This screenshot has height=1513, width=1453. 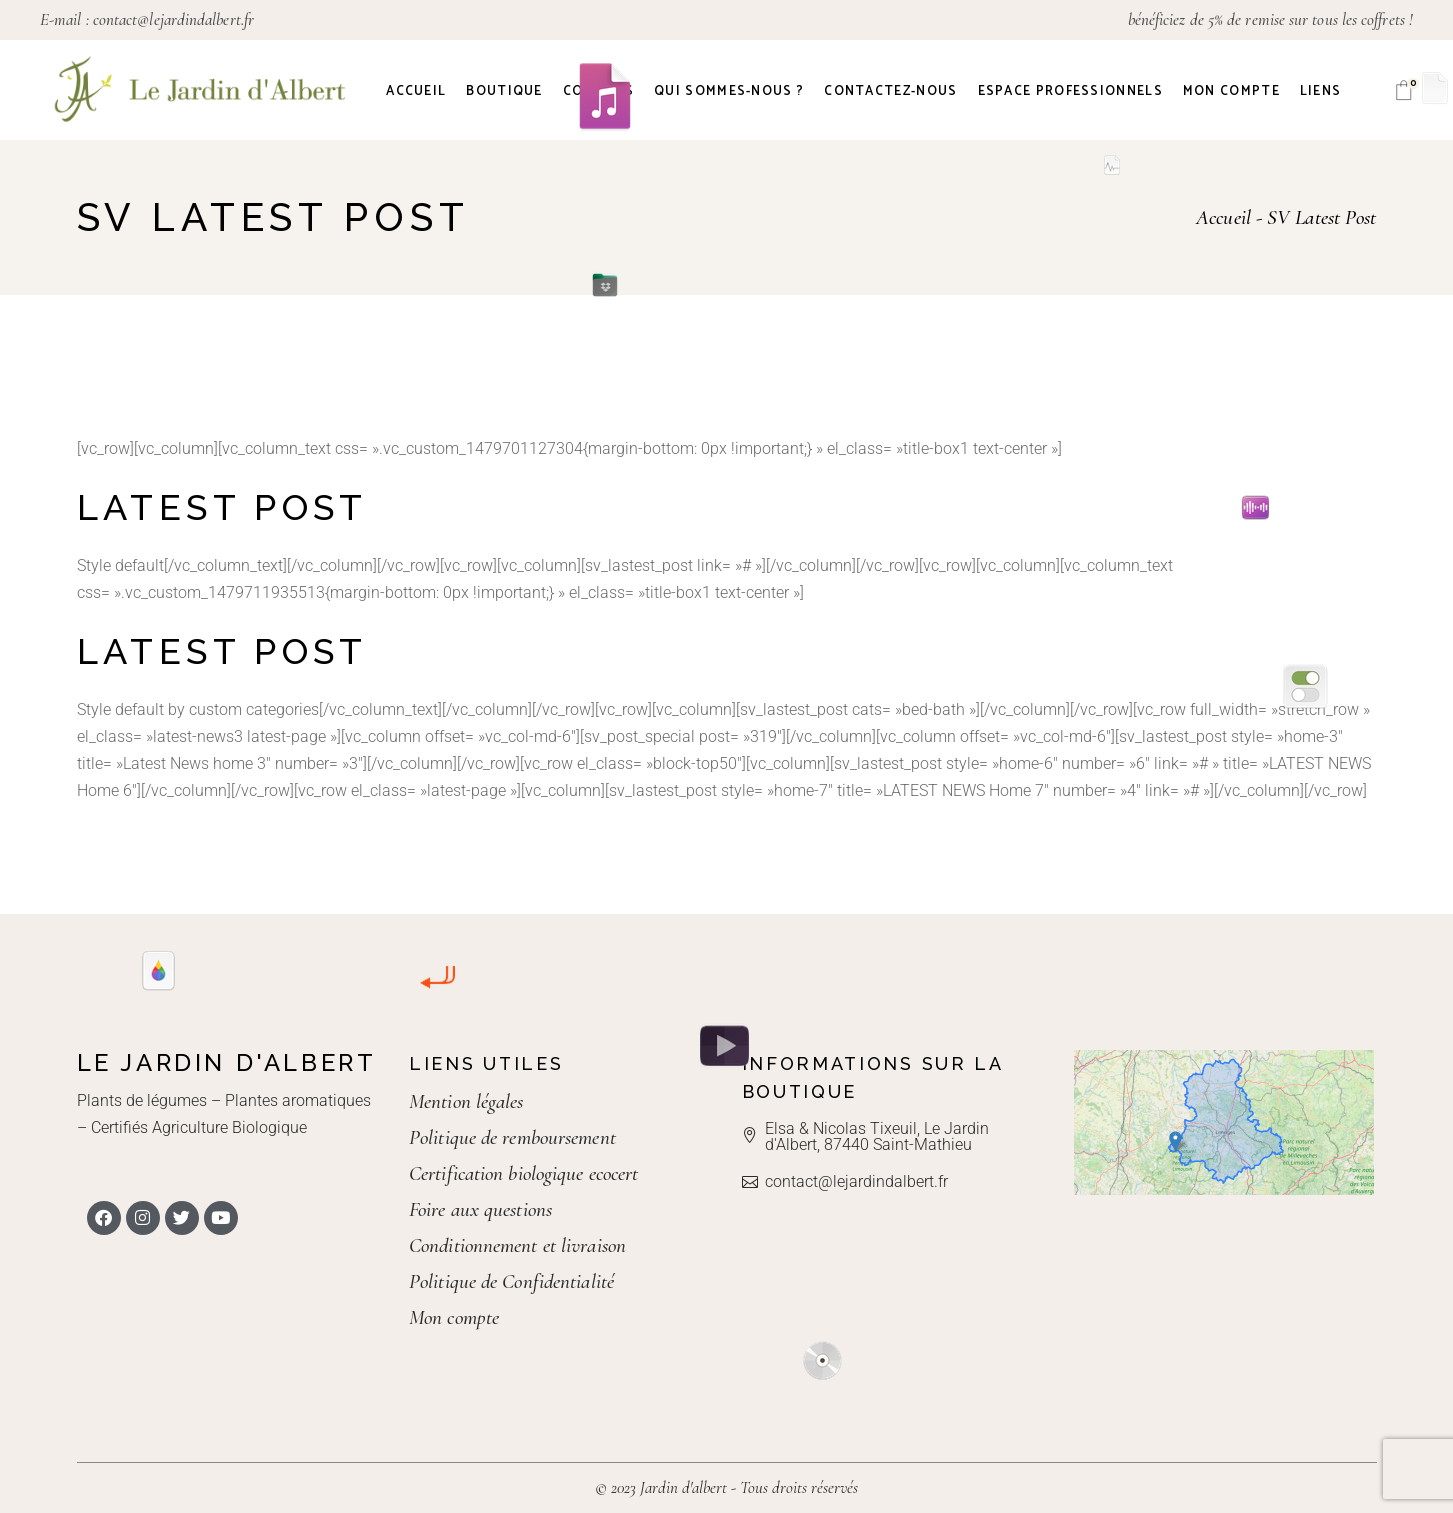 I want to click on open sound recorder app, so click(x=1255, y=507).